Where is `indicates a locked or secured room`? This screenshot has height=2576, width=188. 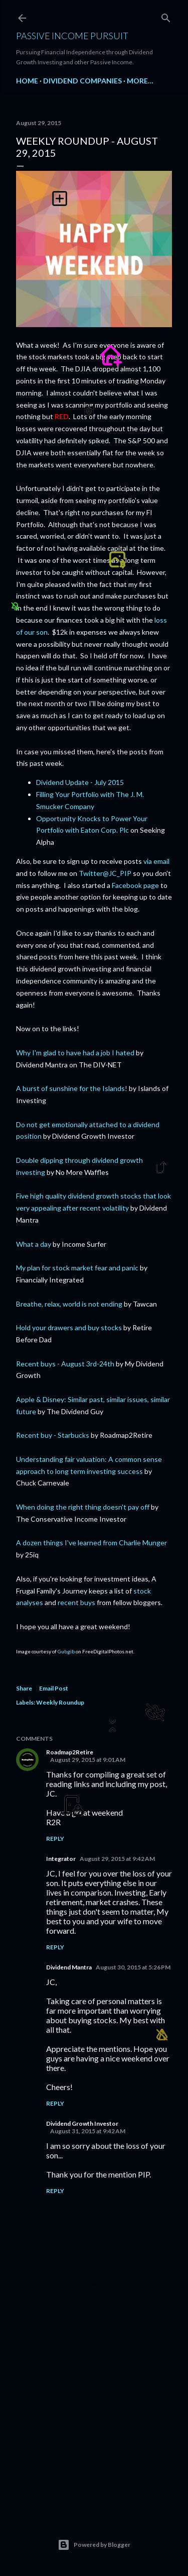 indicates a locked or secured room is located at coordinates (72, 1805).